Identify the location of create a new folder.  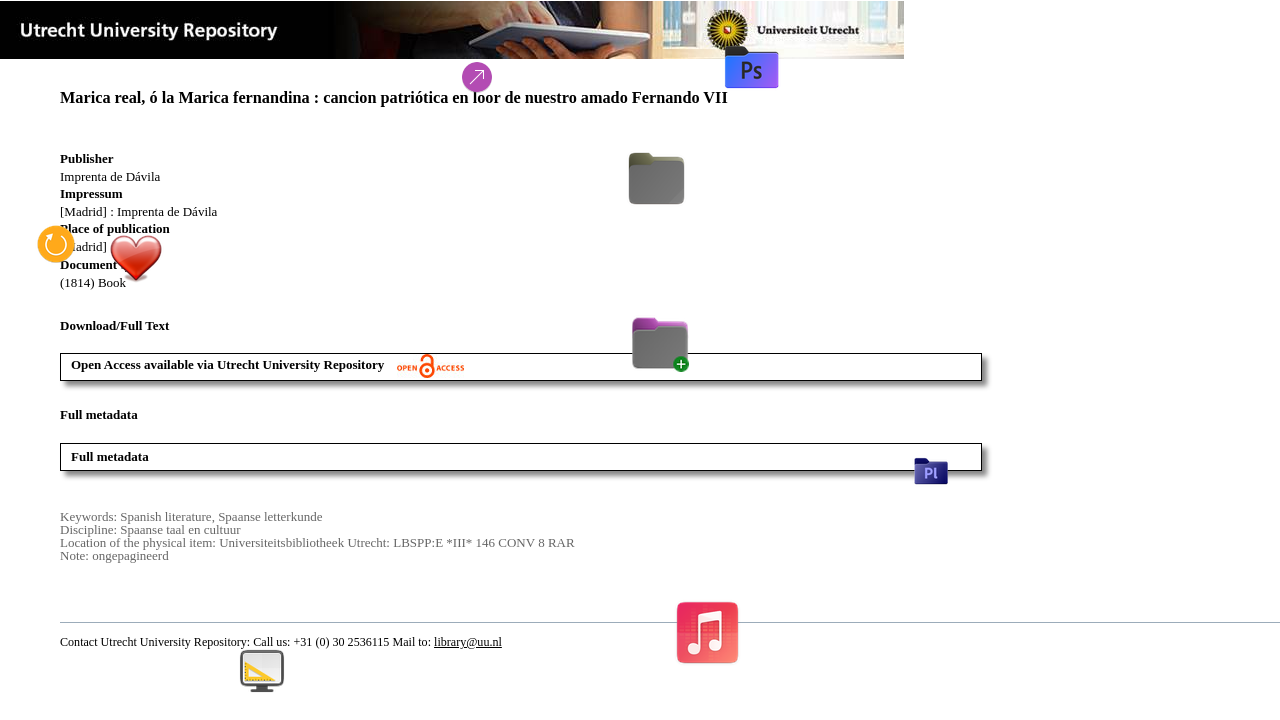
(660, 343).